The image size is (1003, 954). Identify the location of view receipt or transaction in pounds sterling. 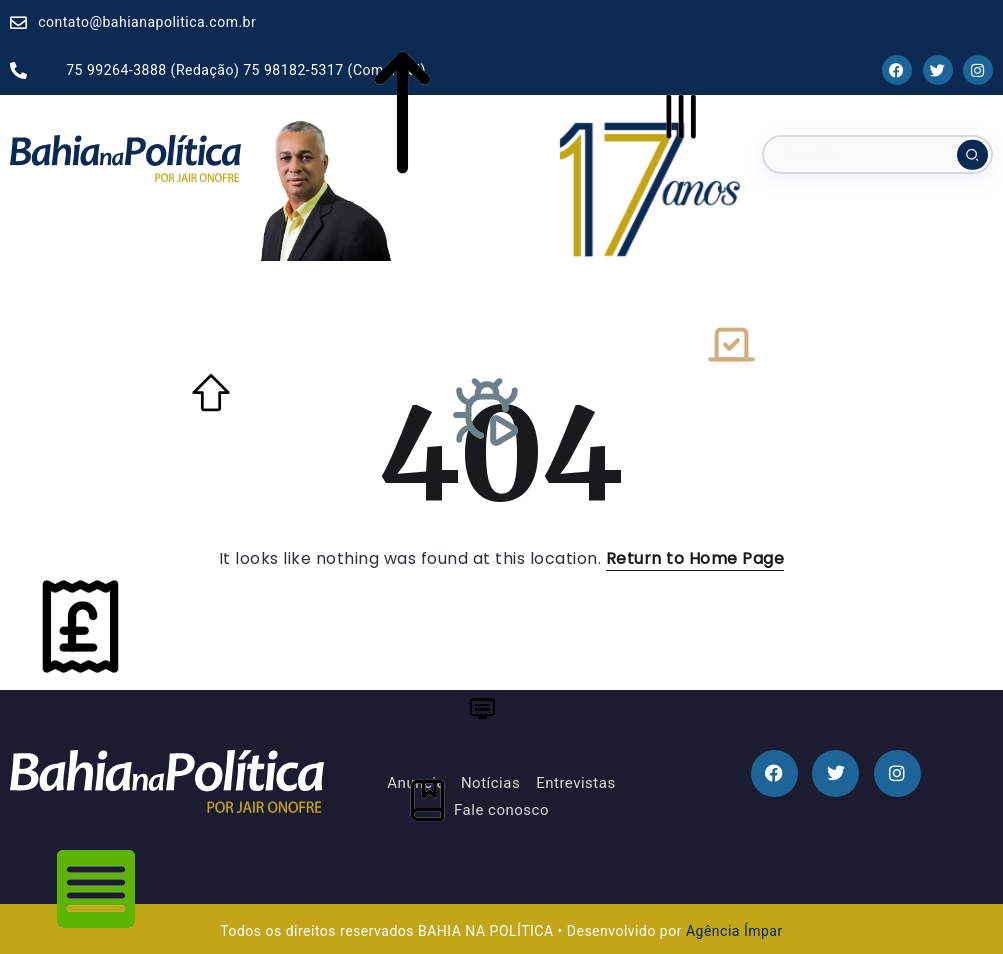
(80, 626).